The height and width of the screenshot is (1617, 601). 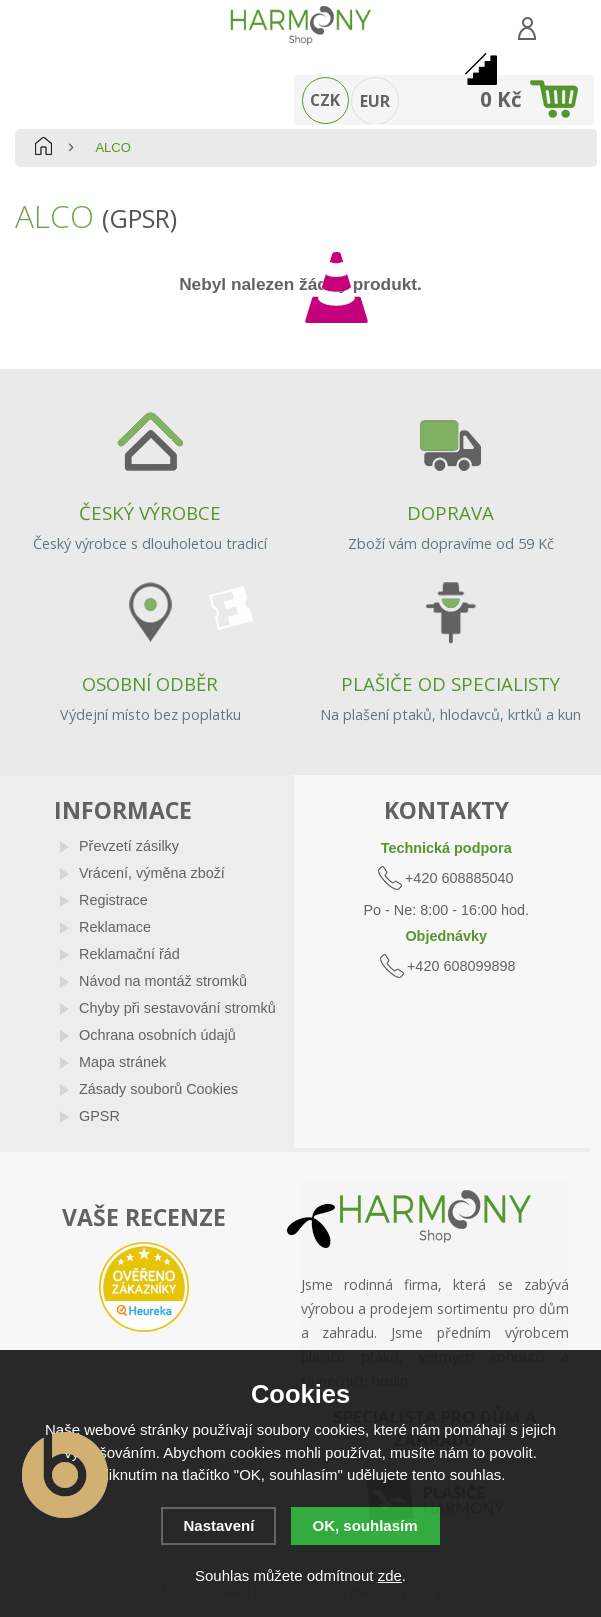 What do you see at coordinates (481, 69) in the screenshot?
I see `open levels.fyi app or website` at bounding box center [481, 69].